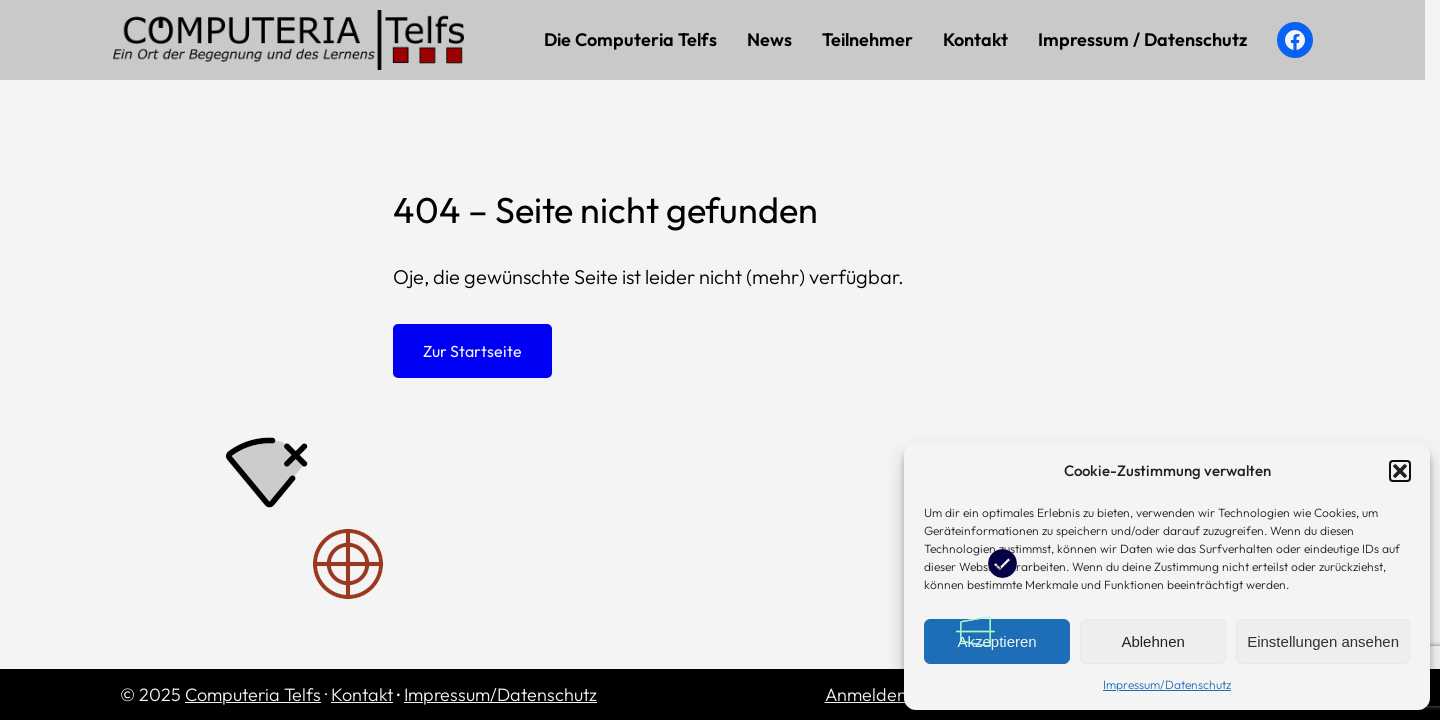 The image size is (1440, 720). Describe the element at coordinates (1002, 563) in the screenshot. I see `indicates a test or validation has passed` at that location.